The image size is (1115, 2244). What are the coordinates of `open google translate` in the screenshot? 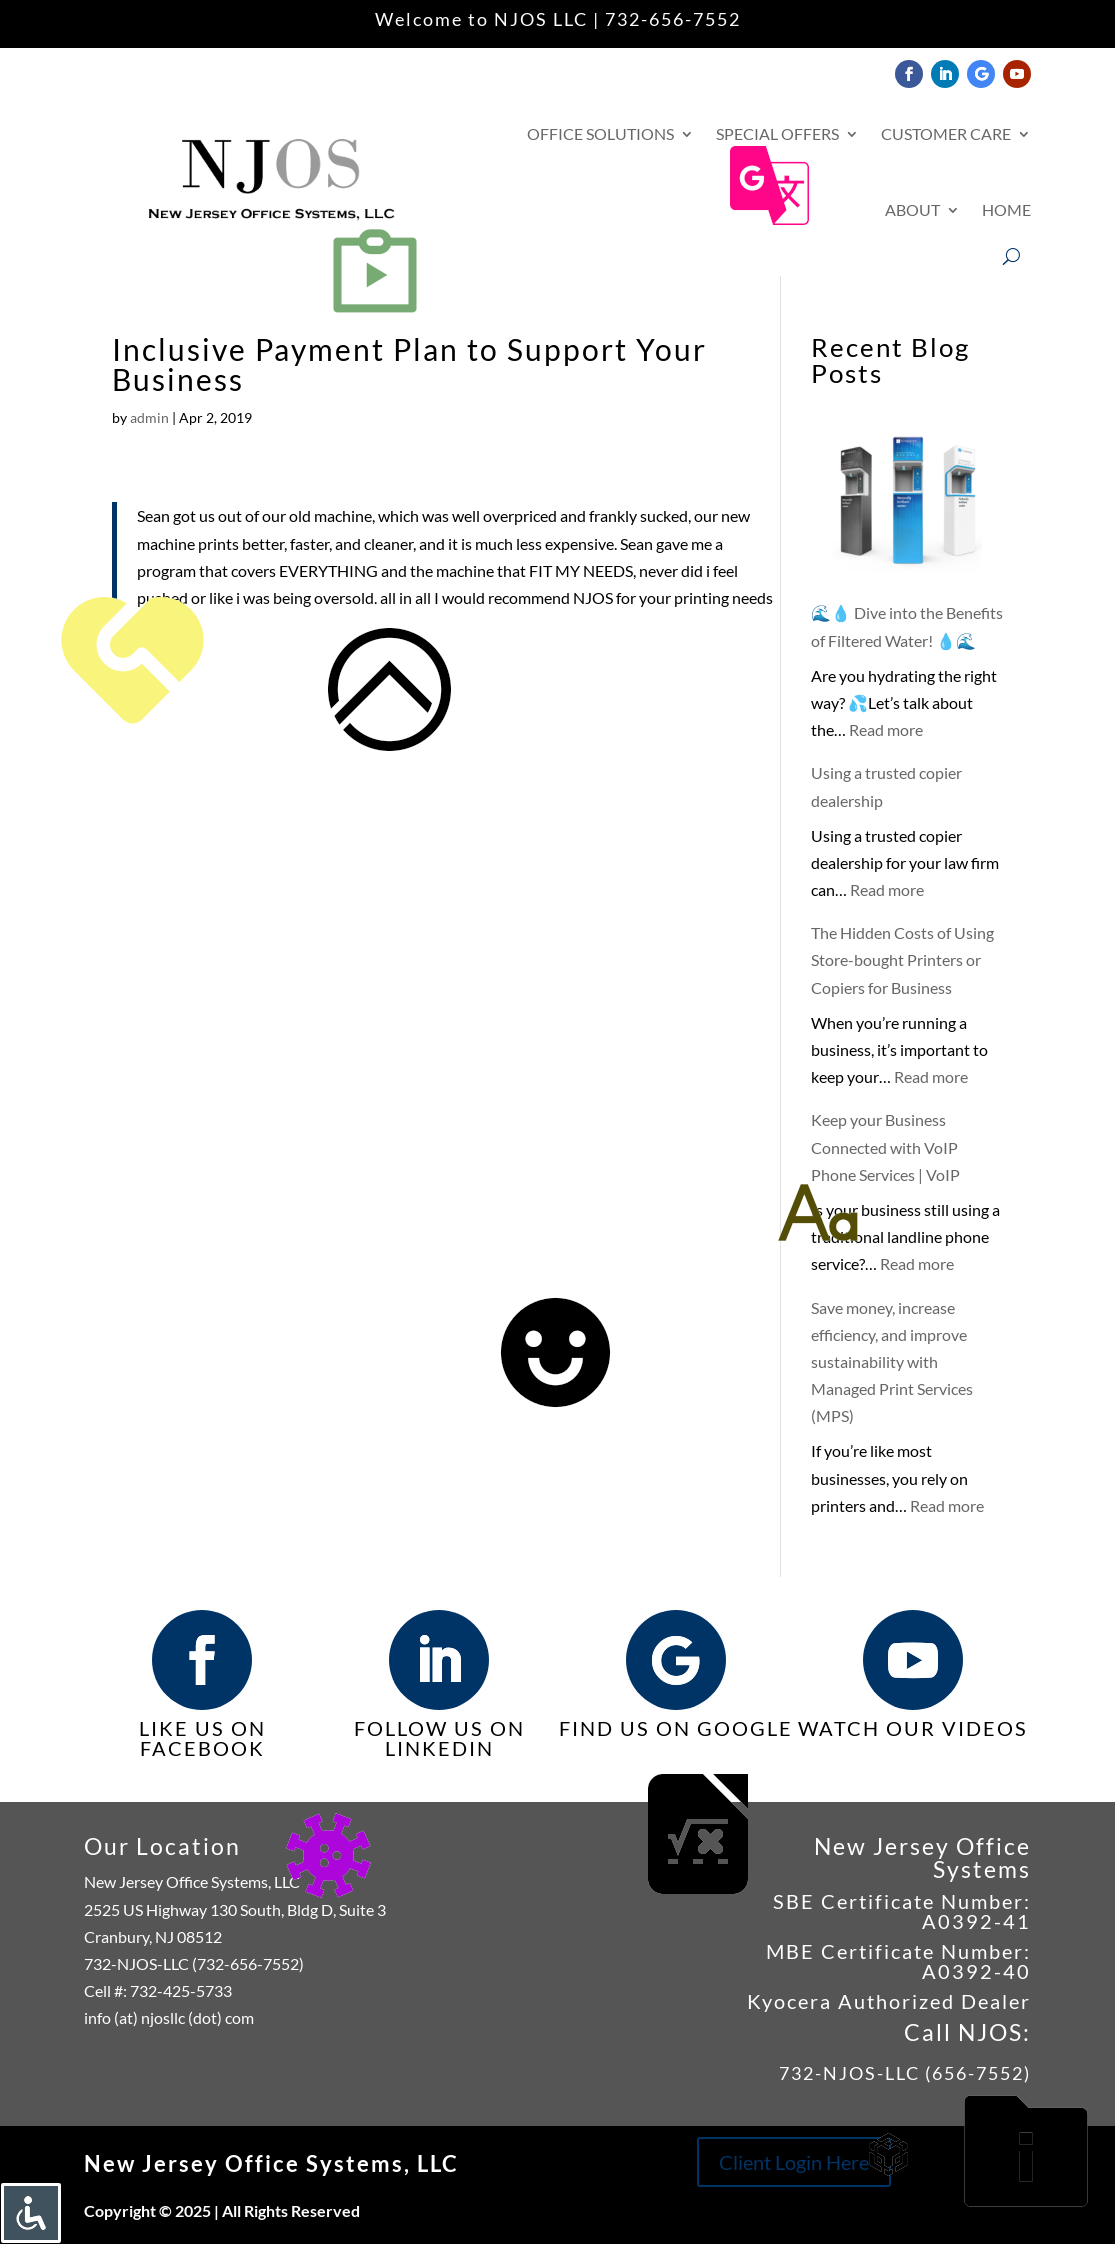 It's located at (769, 185).